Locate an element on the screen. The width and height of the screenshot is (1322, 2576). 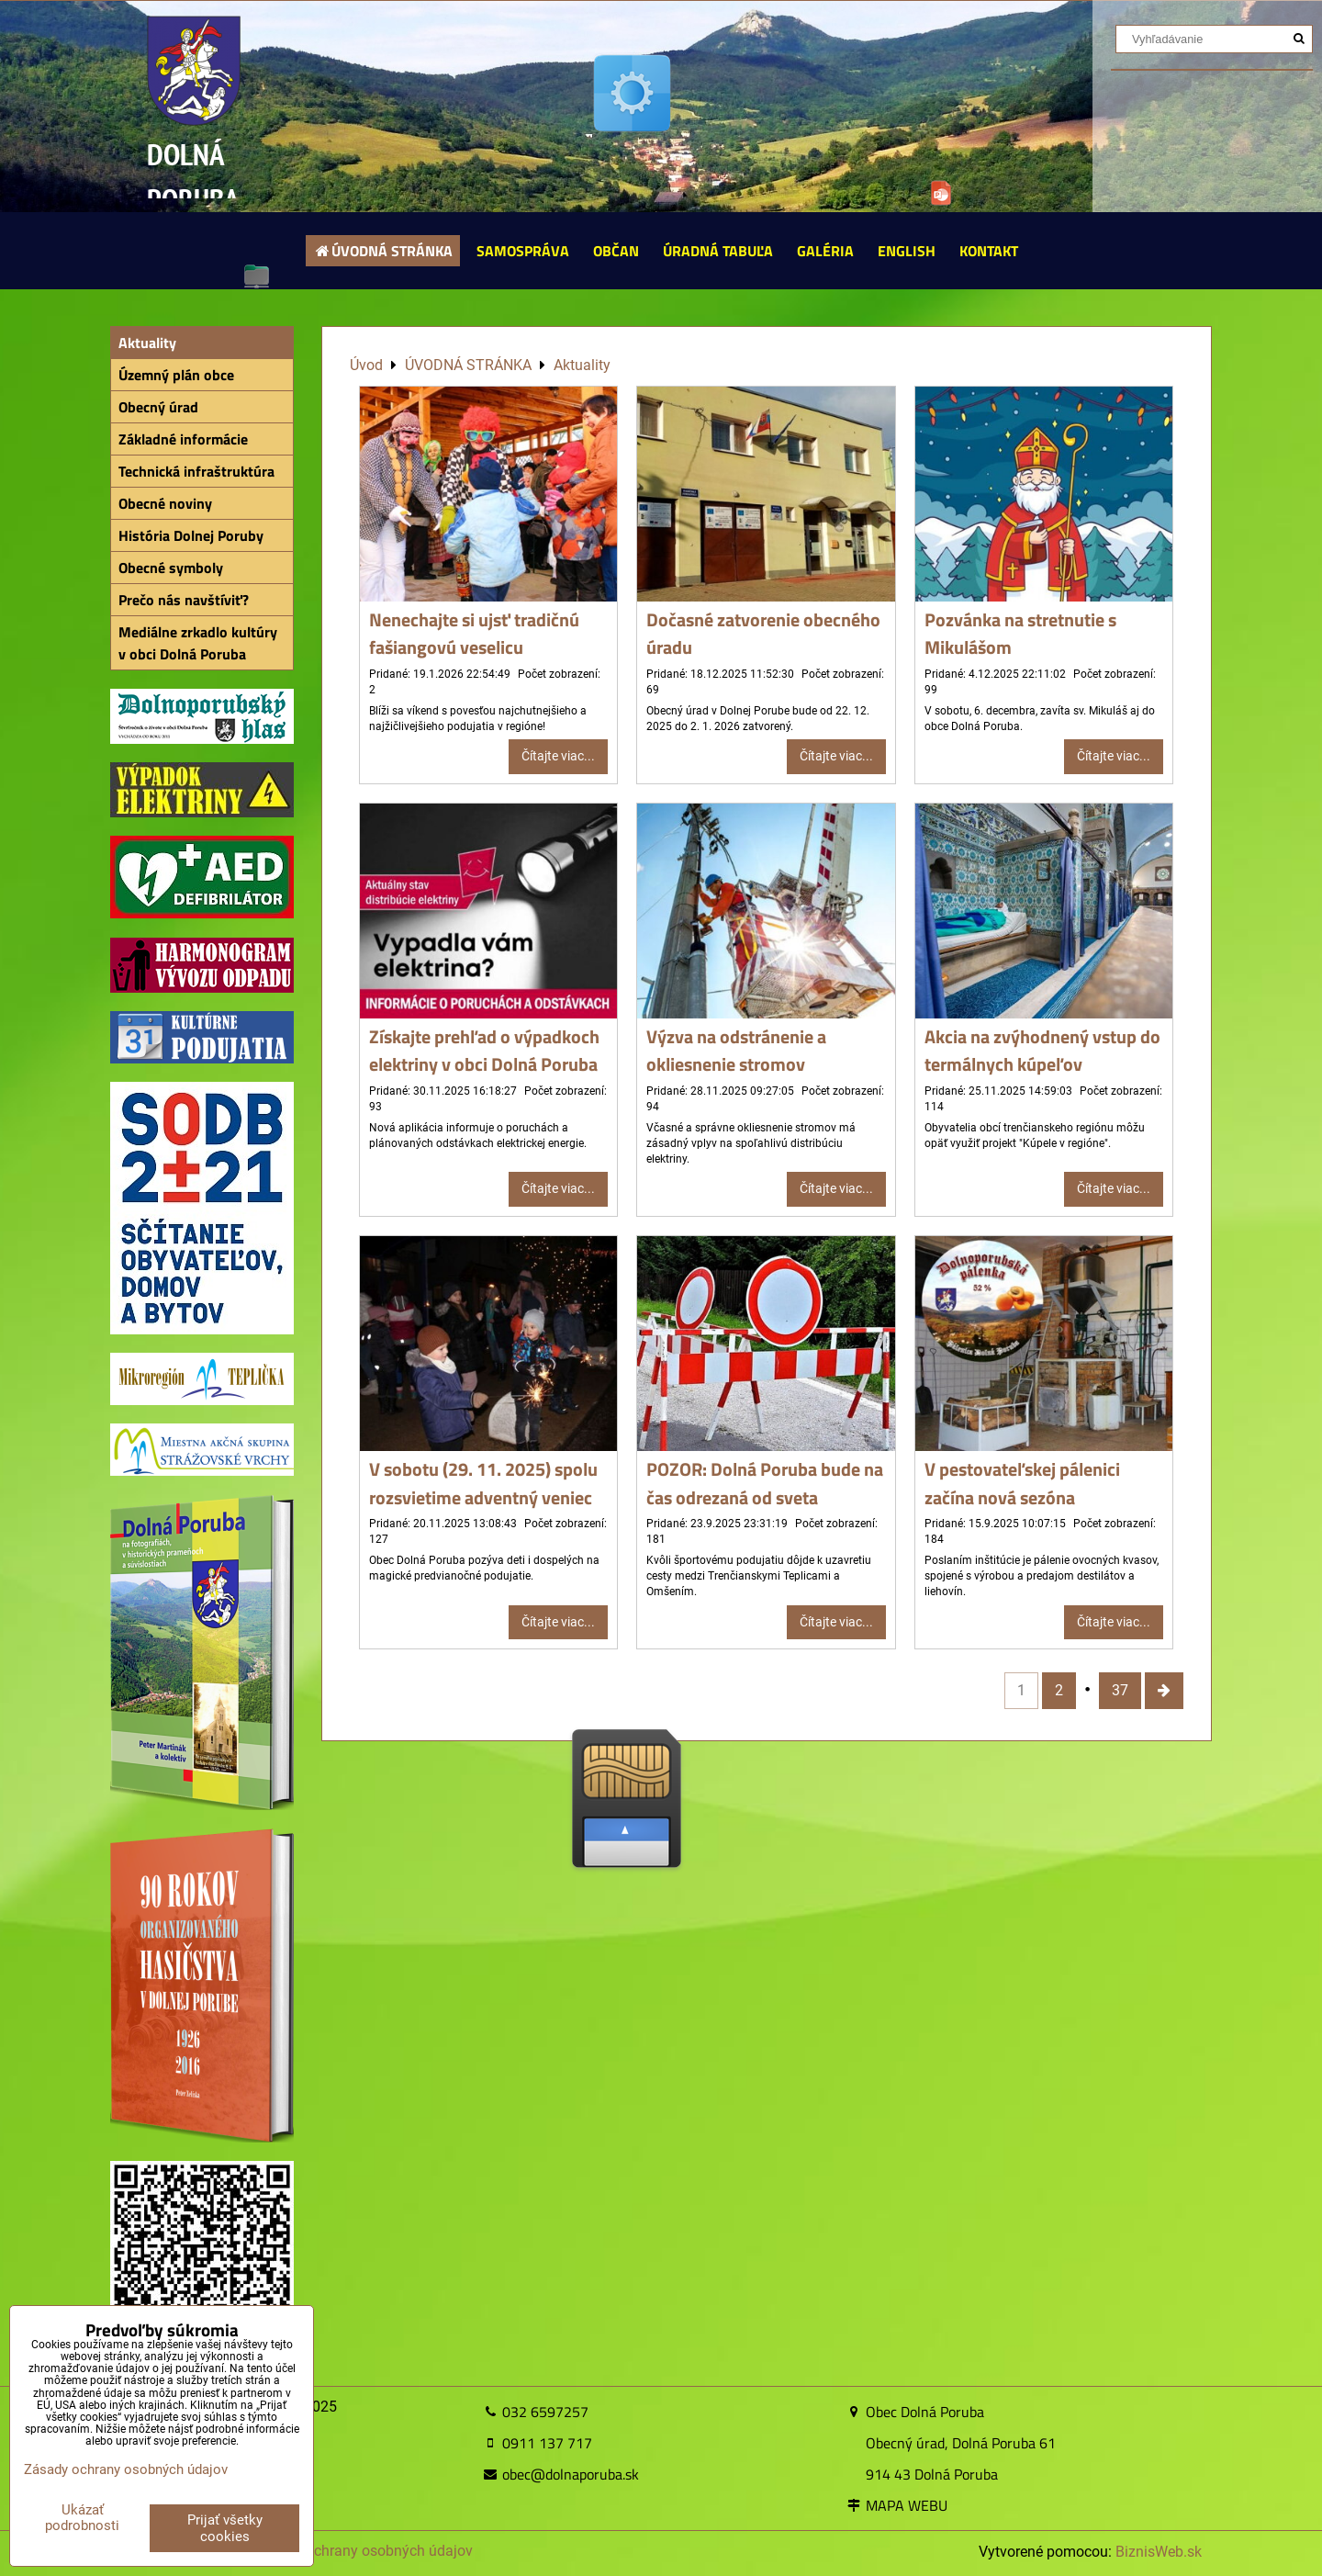
access removable storage device is located at coordinates (626, 1799).